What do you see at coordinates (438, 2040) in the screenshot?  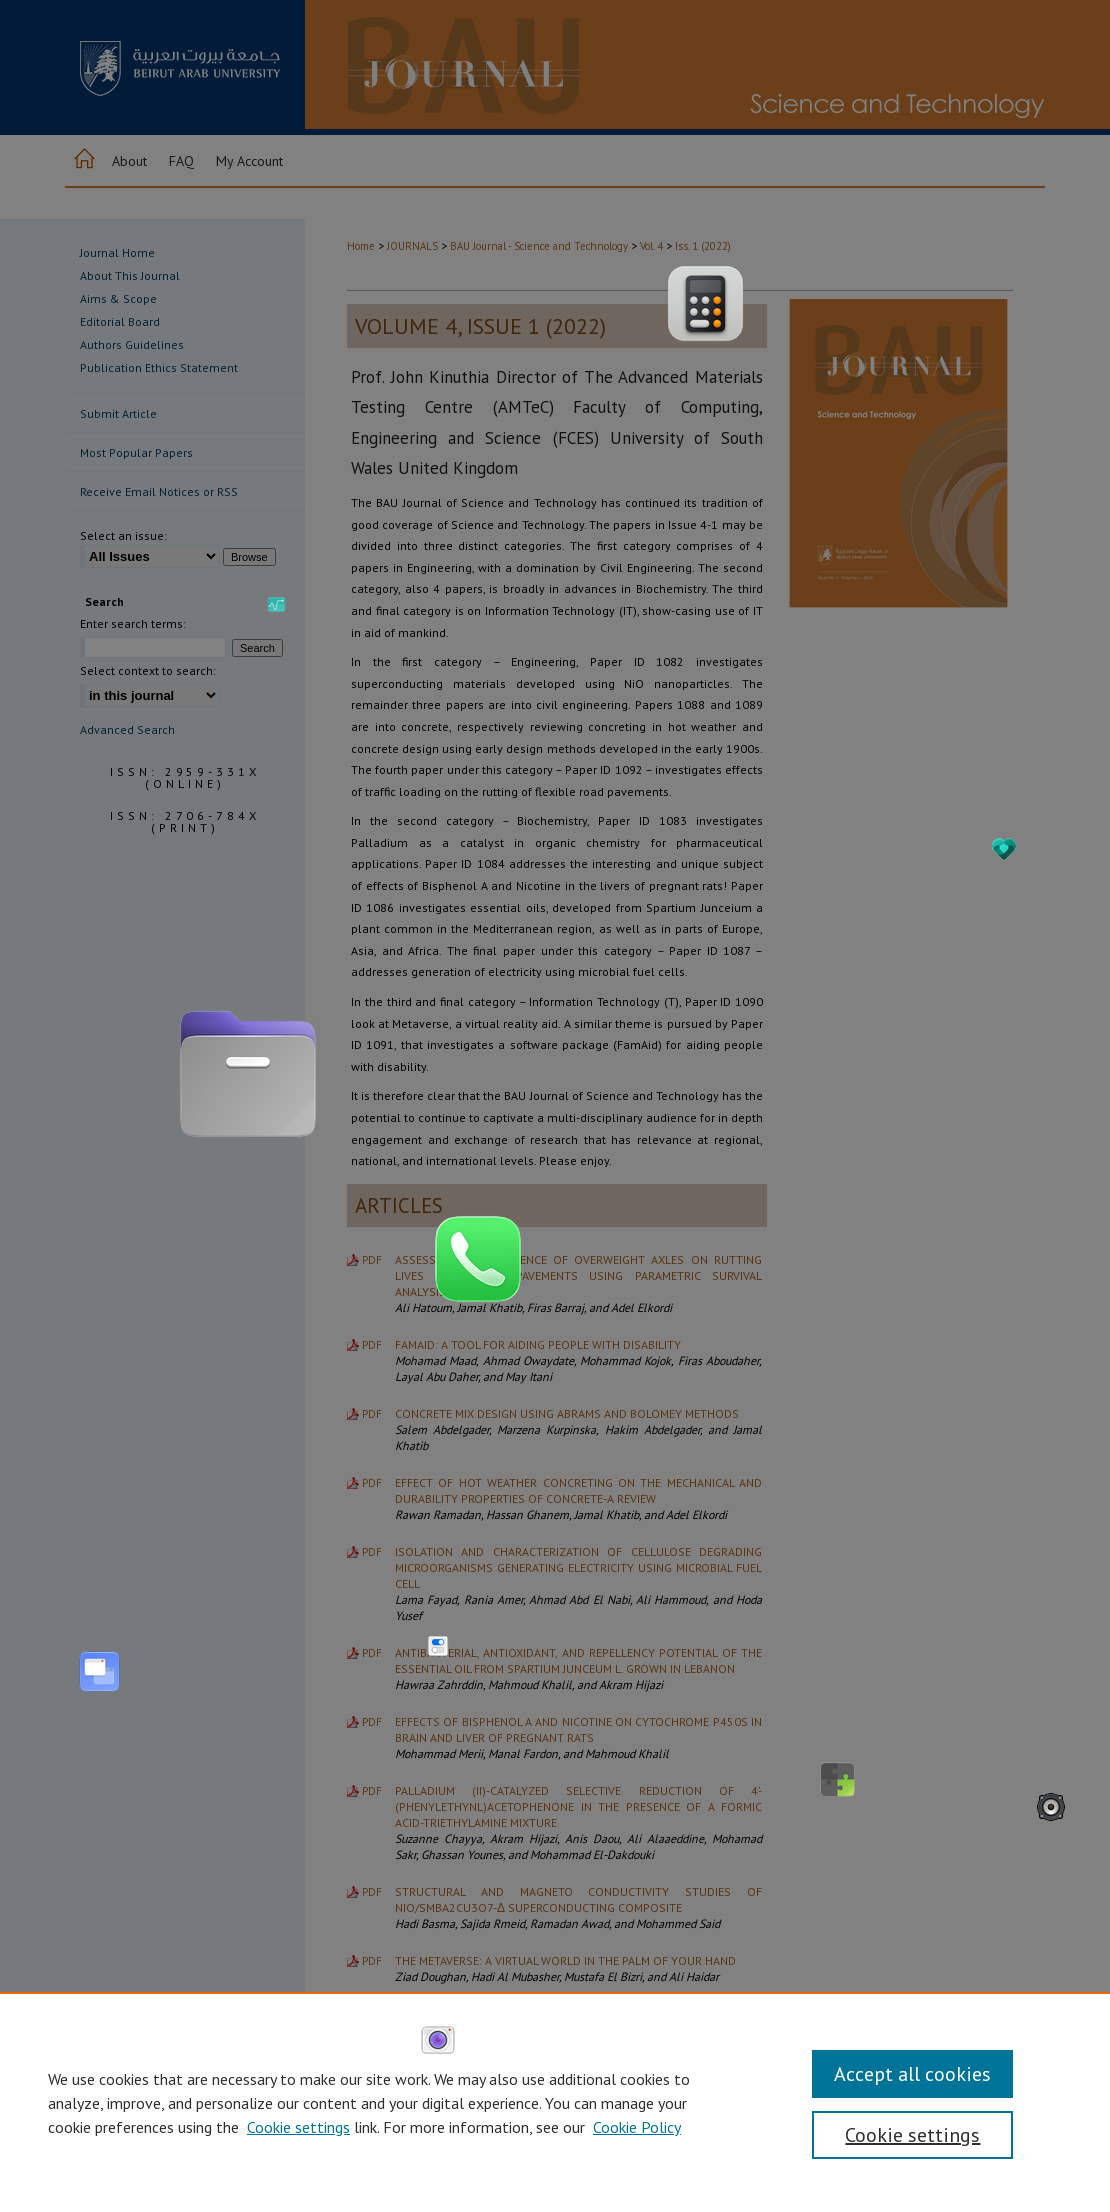 I see `open the cheese webcam application` at bounding box center [438, 2040].